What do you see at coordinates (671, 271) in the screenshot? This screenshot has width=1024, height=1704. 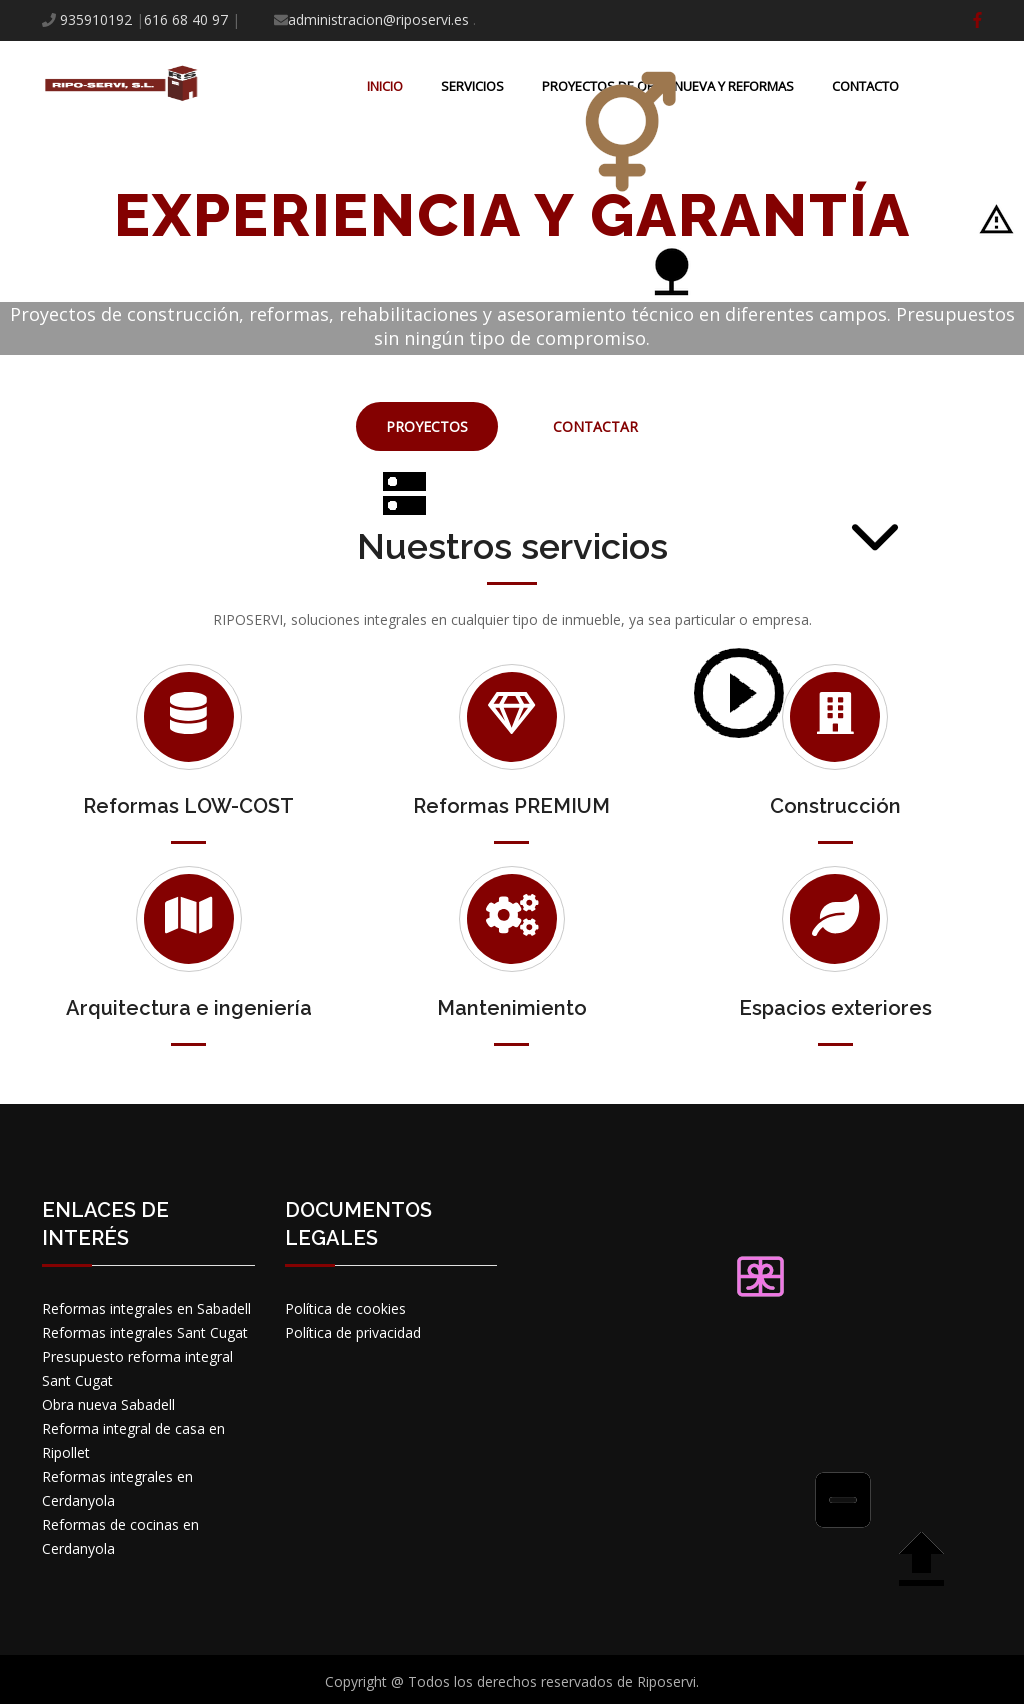 I see `view nature or outdoor photos` at bounding box center [671, 271].